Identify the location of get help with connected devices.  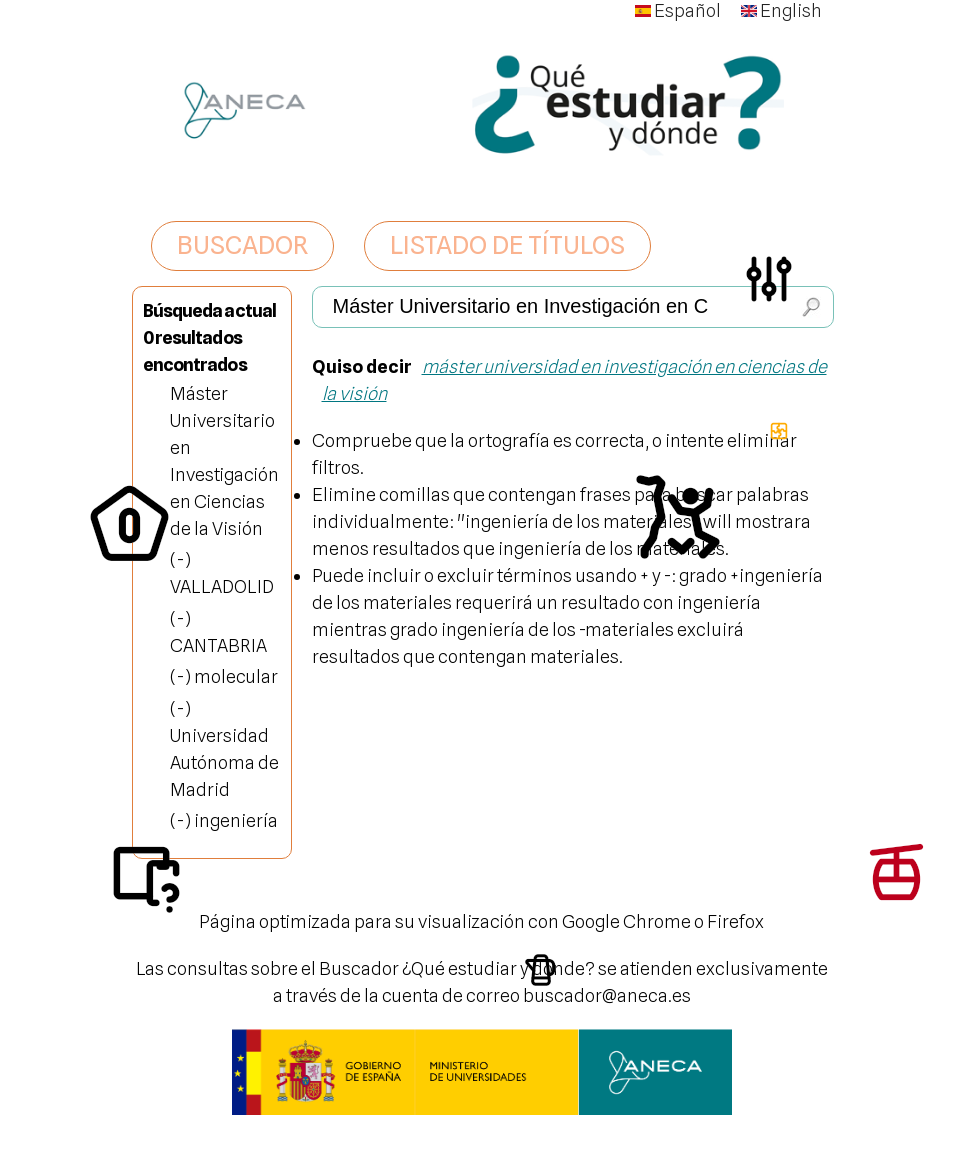
(146, 876).